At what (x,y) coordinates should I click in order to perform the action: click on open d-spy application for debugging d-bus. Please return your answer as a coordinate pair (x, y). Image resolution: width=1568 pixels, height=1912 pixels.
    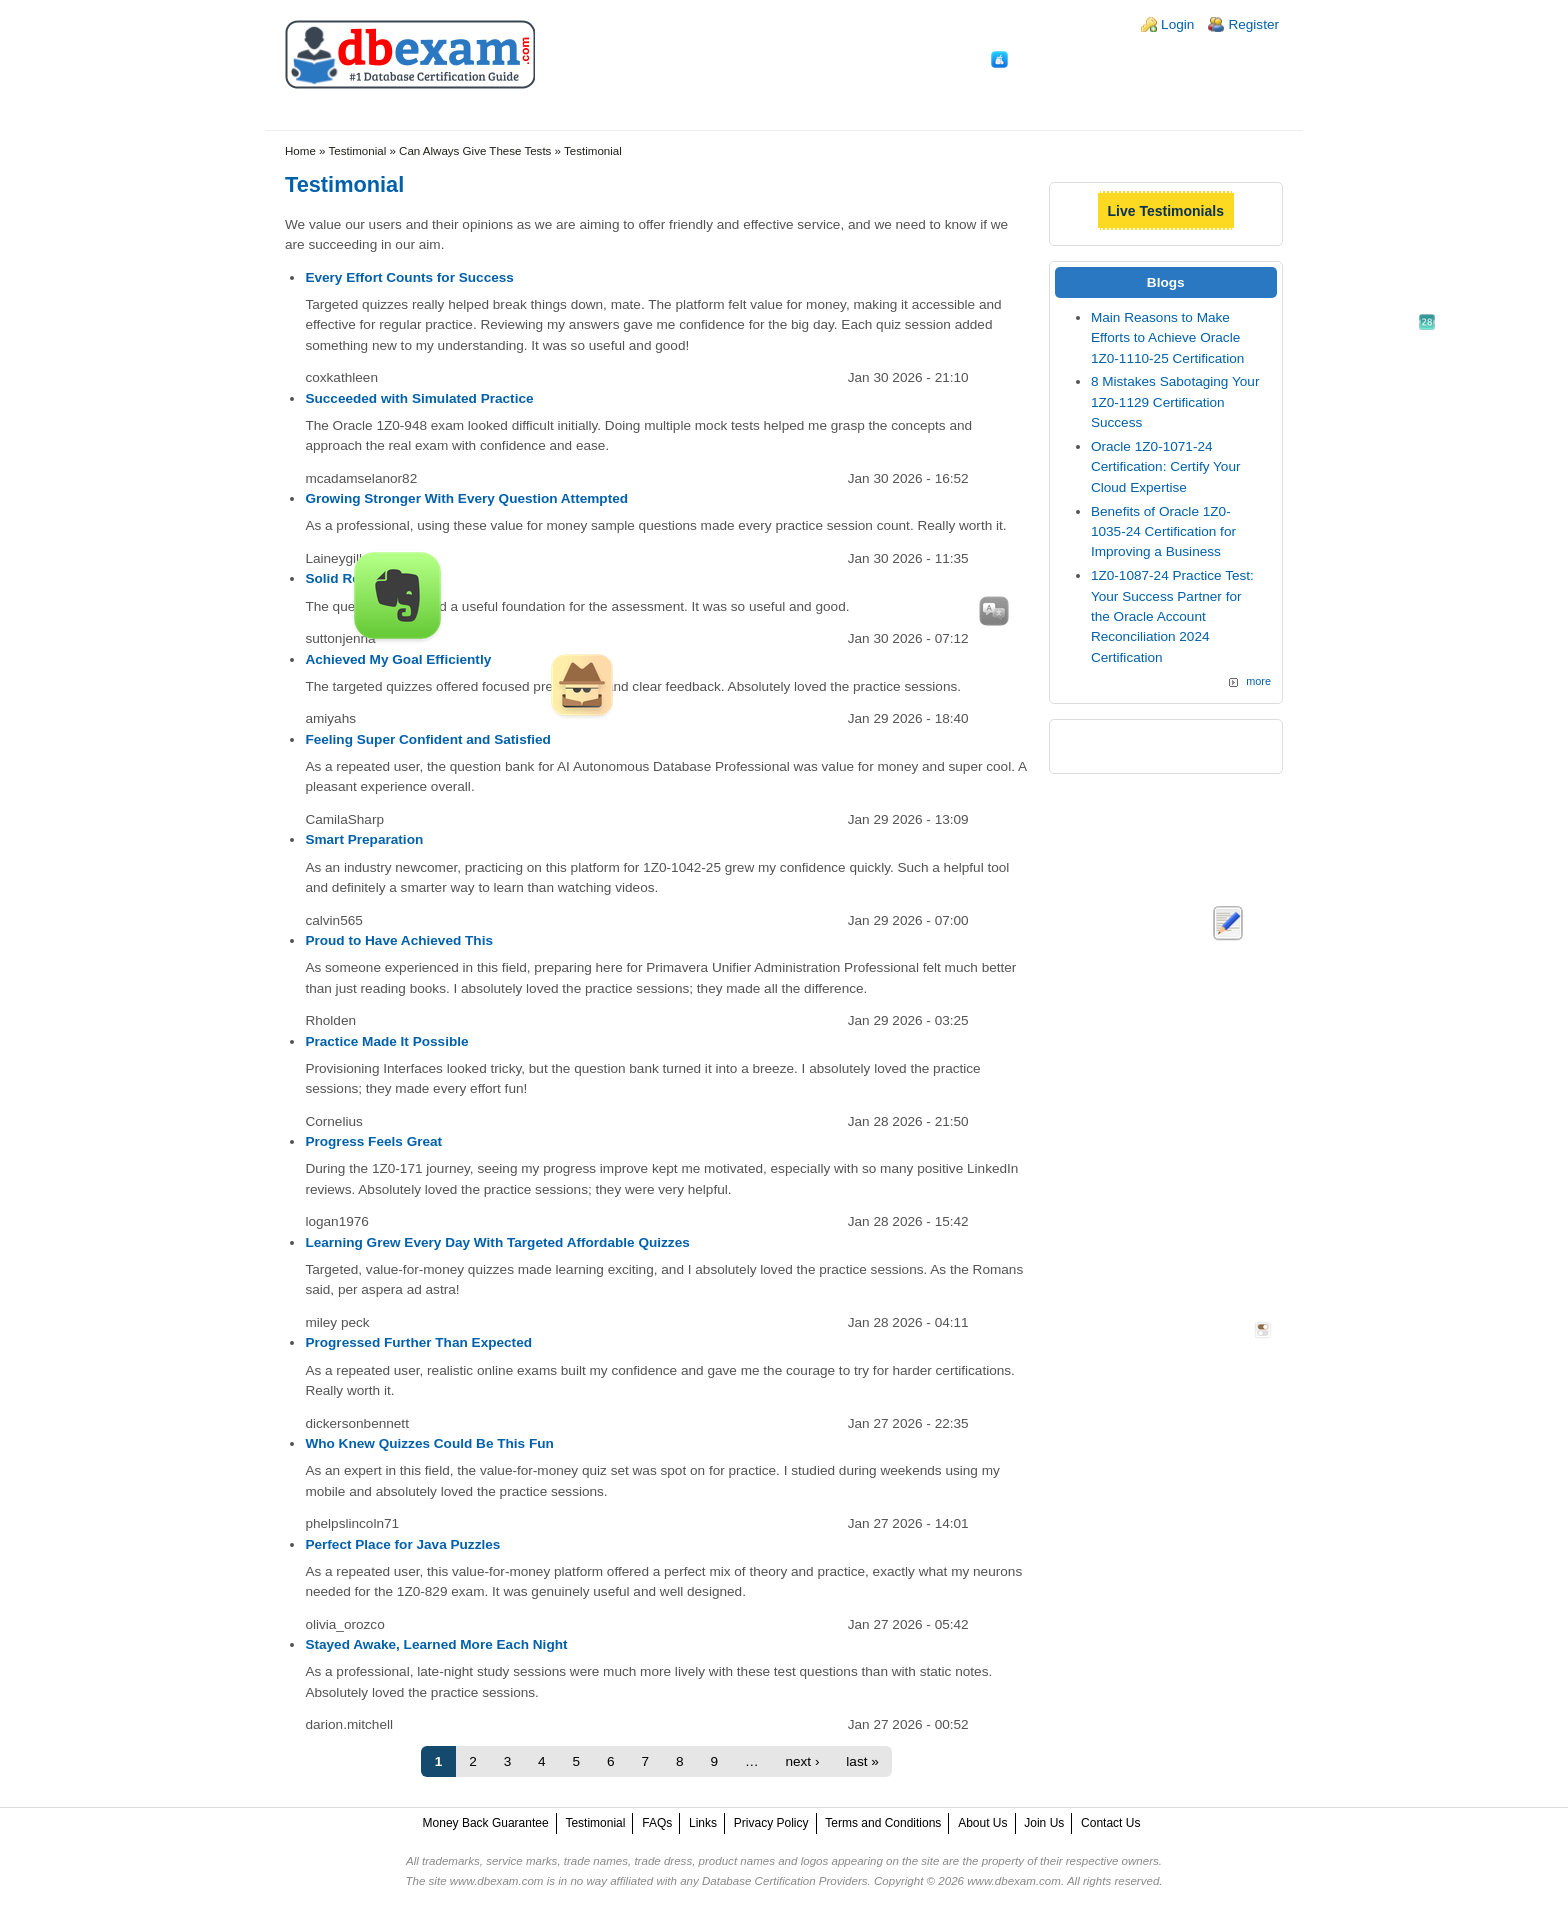
    Looking at the image, I should click on (582, 685).